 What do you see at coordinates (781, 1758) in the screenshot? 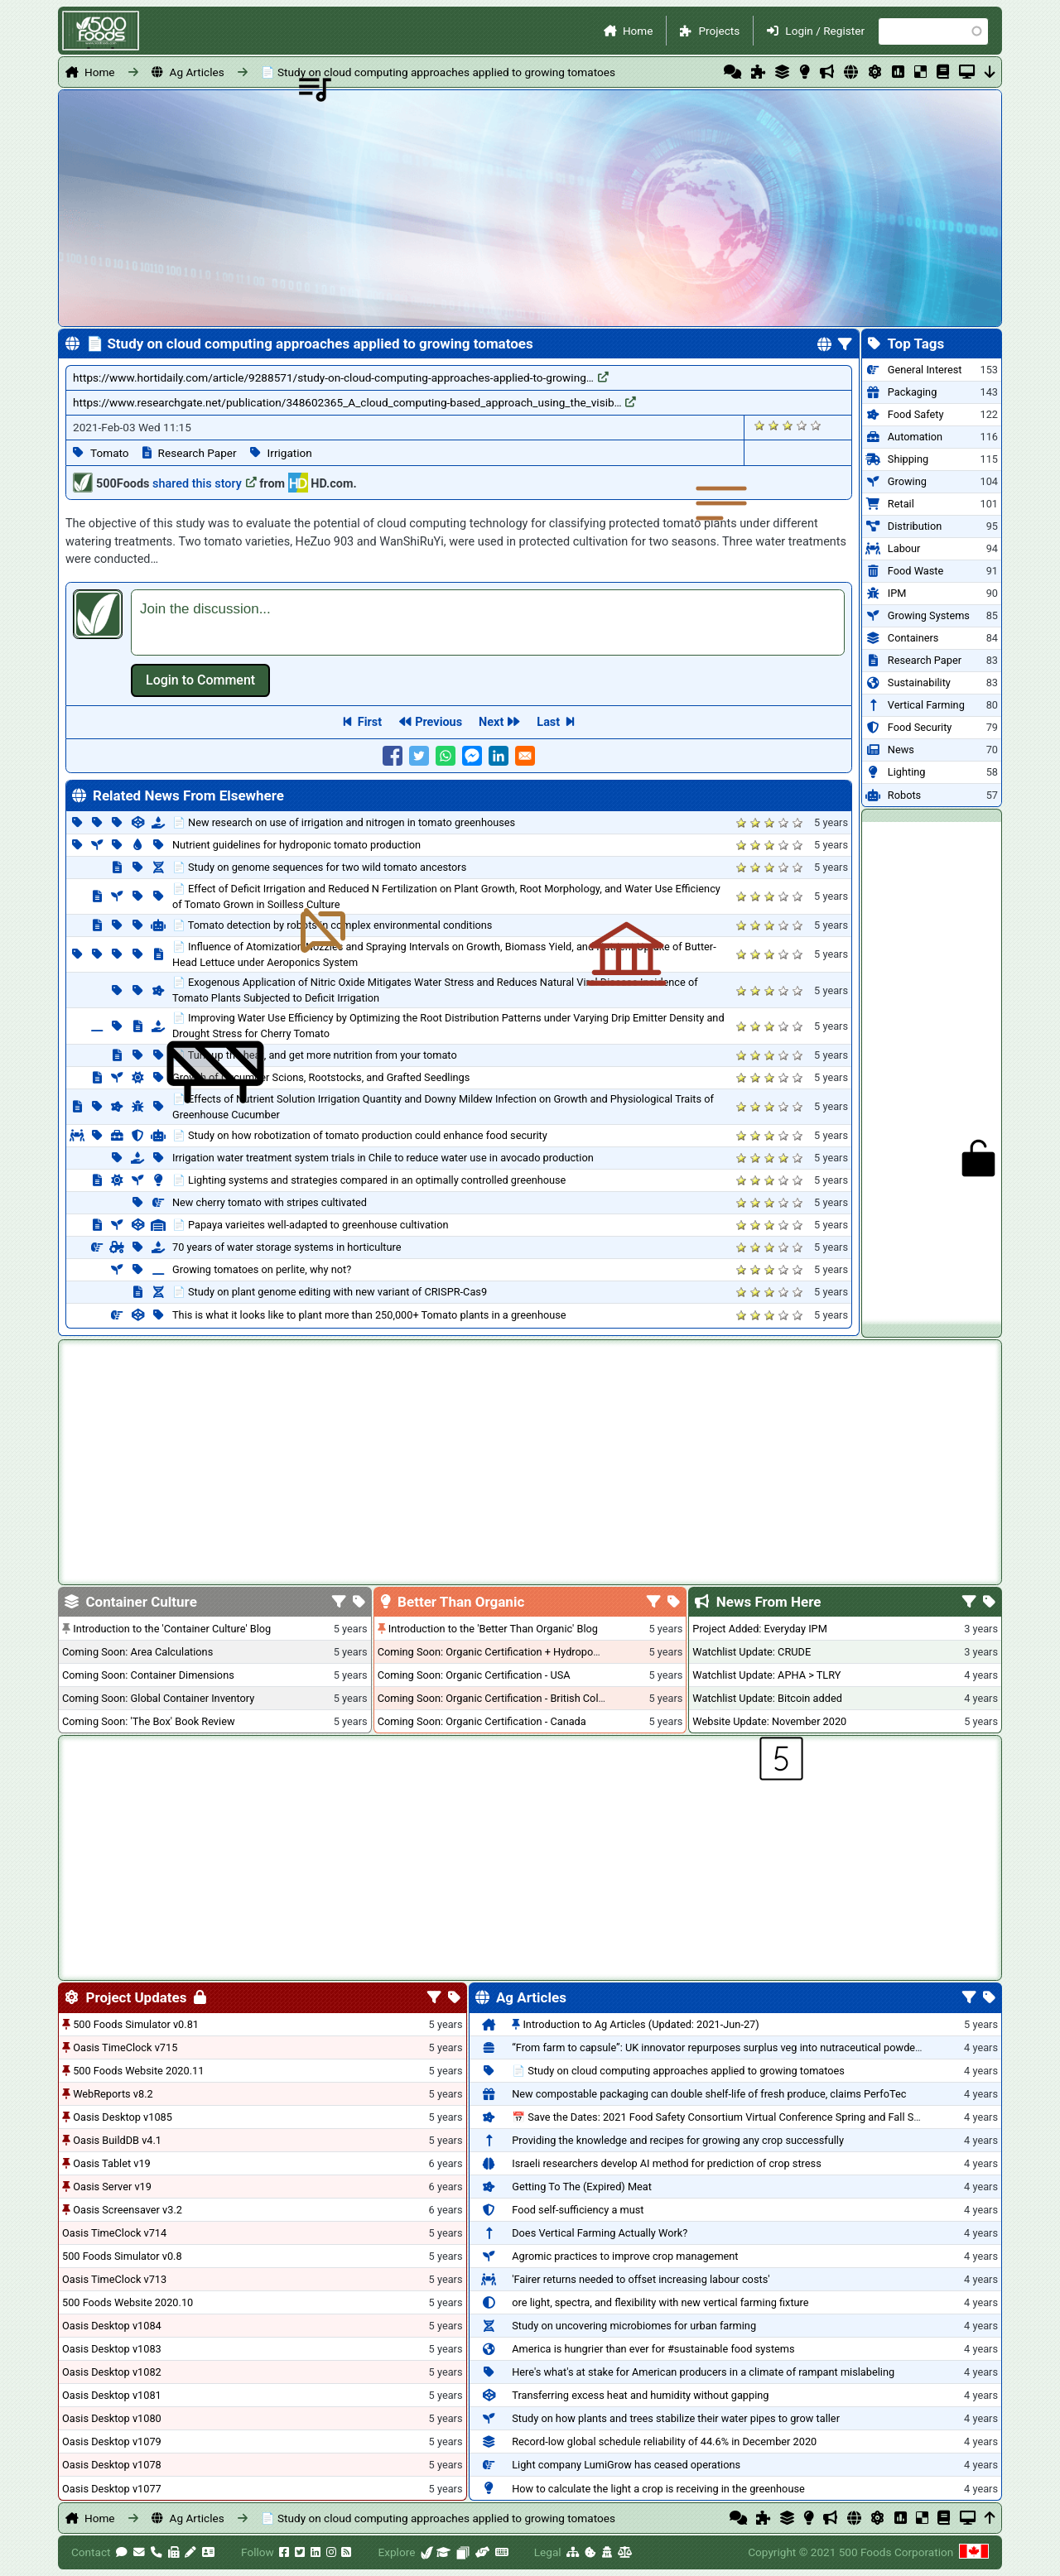
I see `select or navigate to item number five` at bounding box center [781, 1758].